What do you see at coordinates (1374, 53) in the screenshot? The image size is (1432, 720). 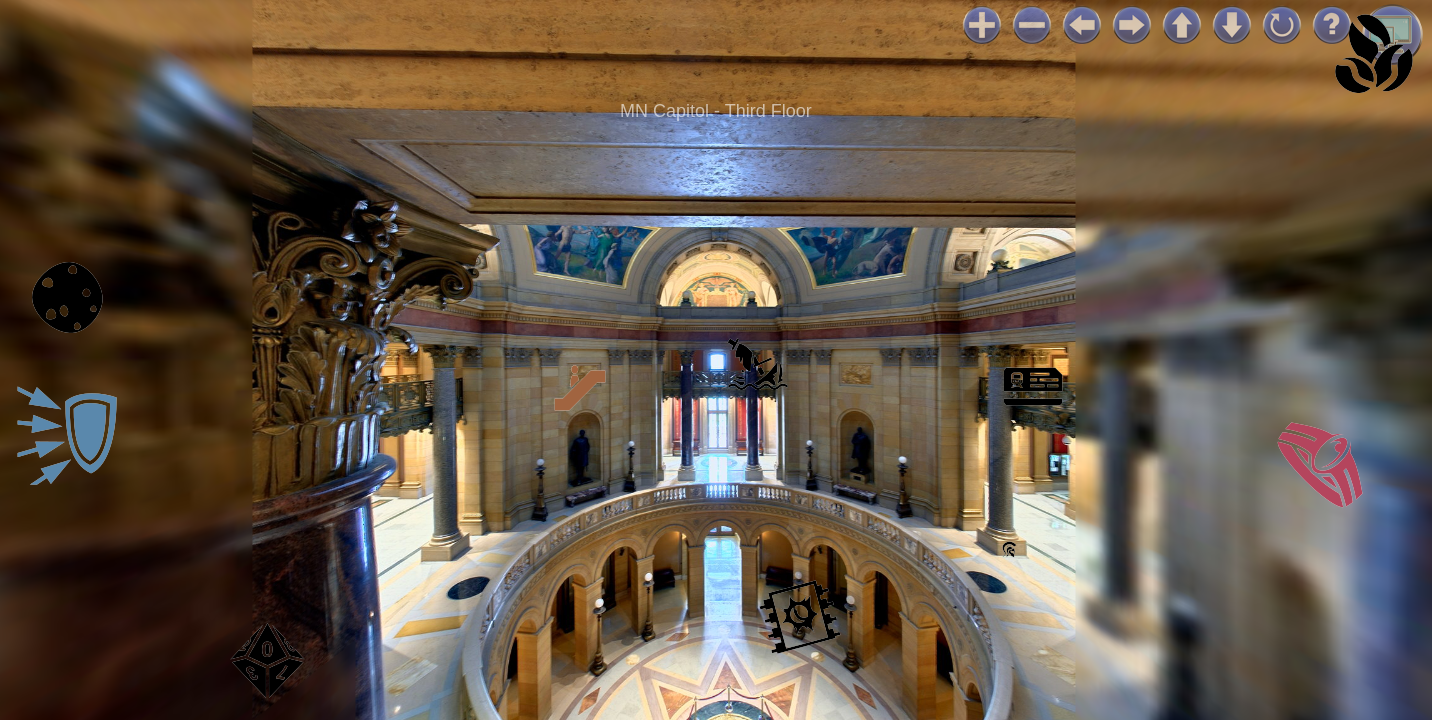 I see `coffee or café-related feature` at bounding box center [1374, 53].